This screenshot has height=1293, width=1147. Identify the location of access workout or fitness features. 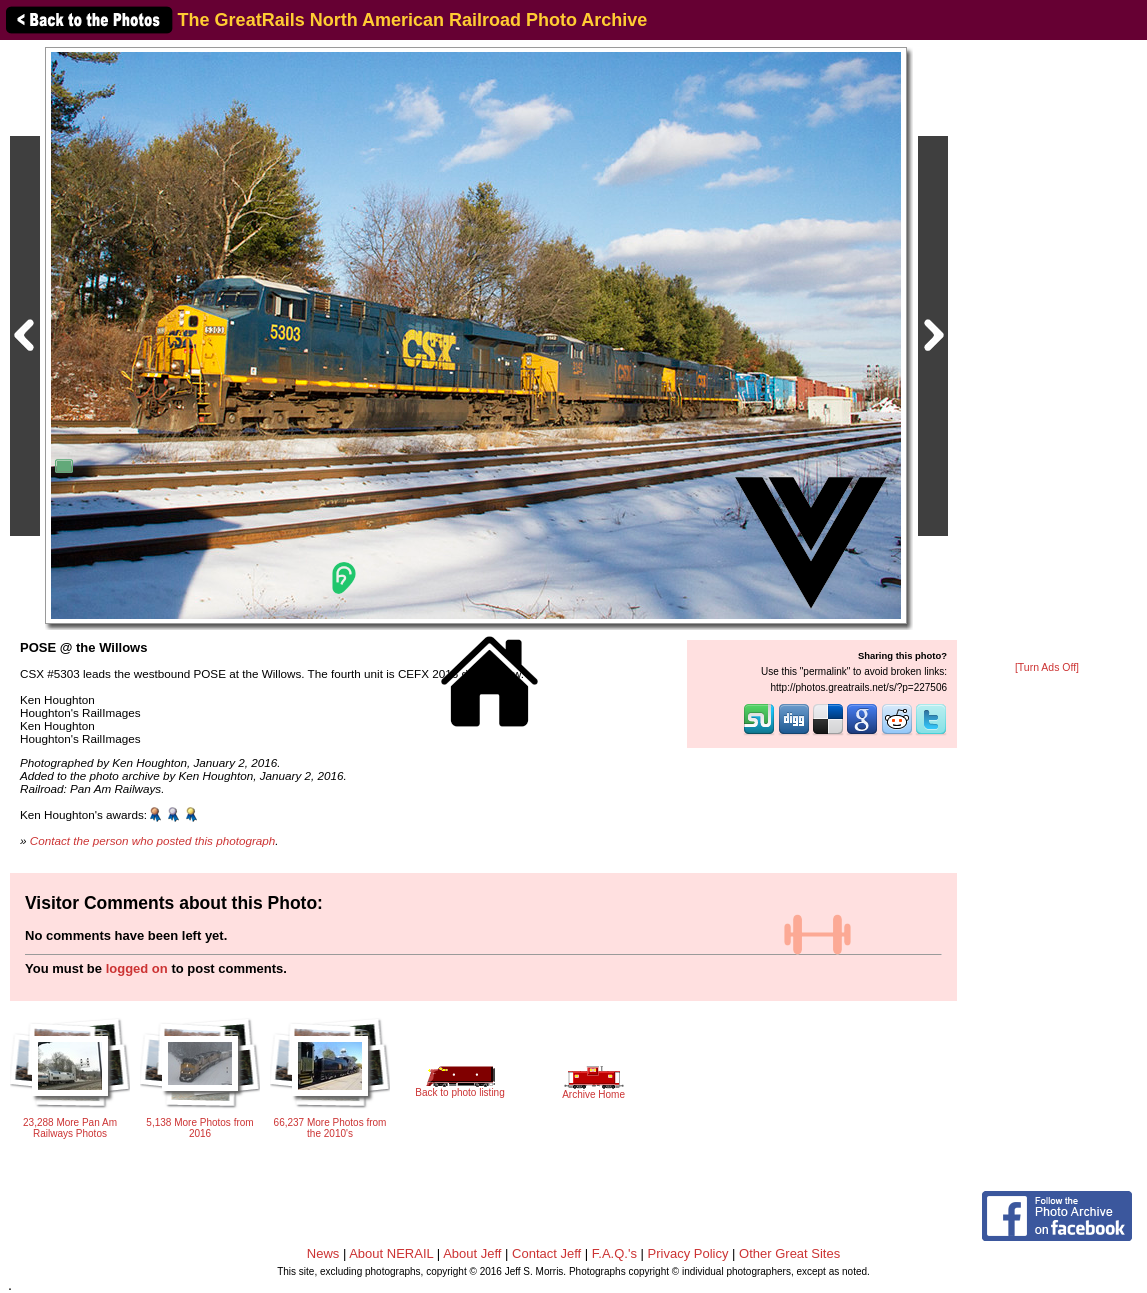
(817, 934).